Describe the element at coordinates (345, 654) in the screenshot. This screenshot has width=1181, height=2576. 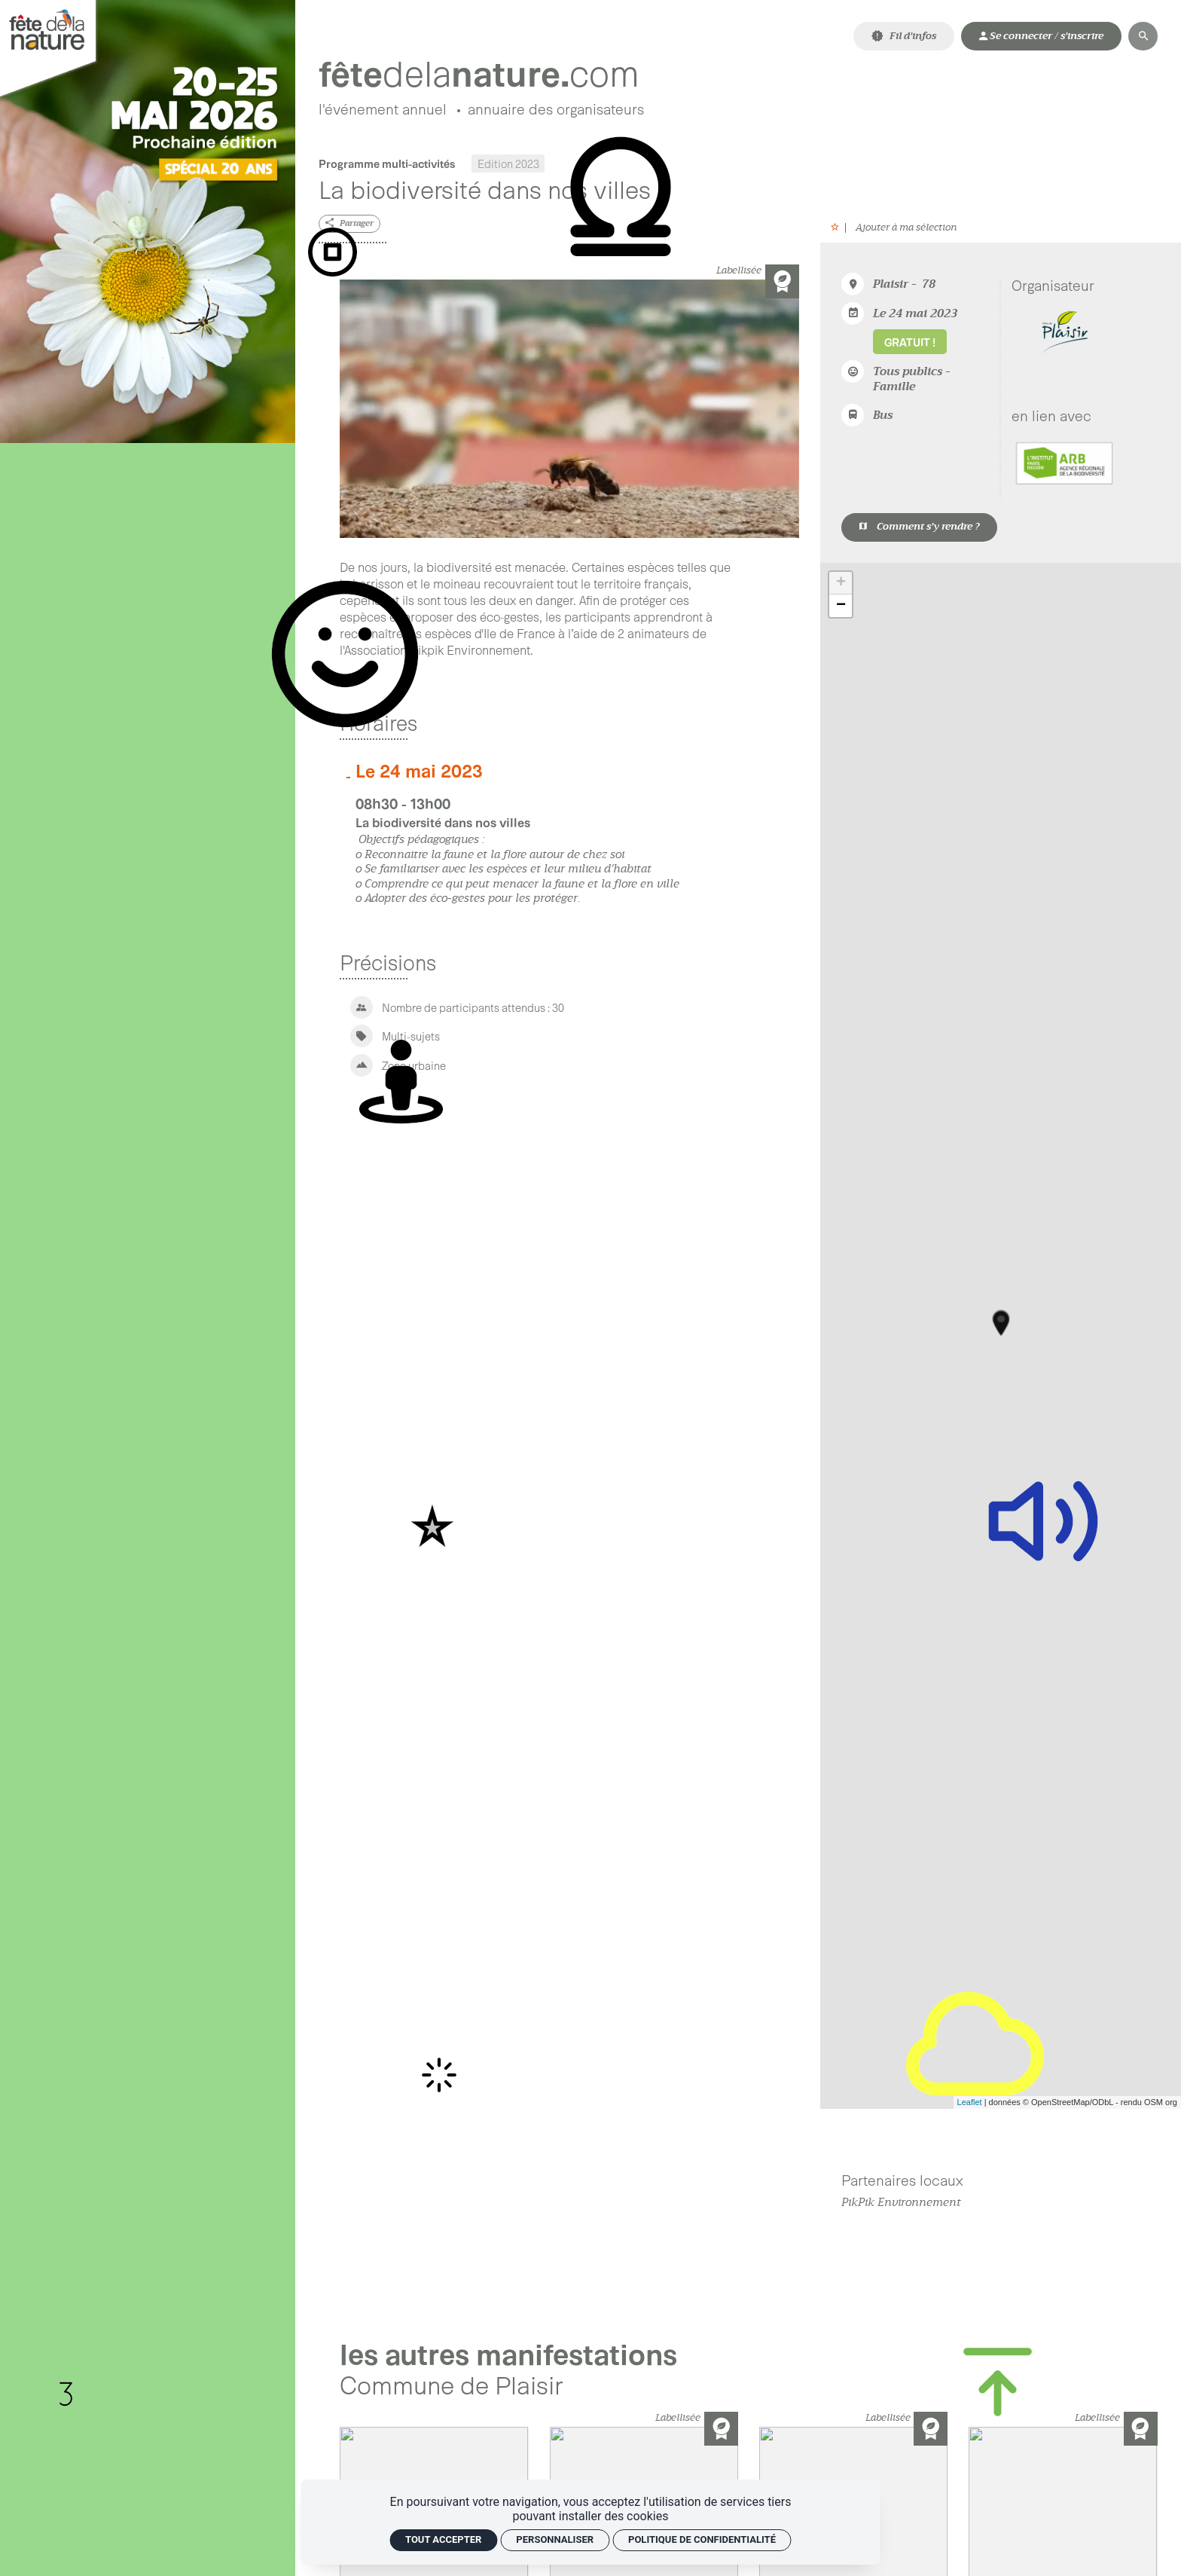
I see `add an emoji or reaction` at that location.